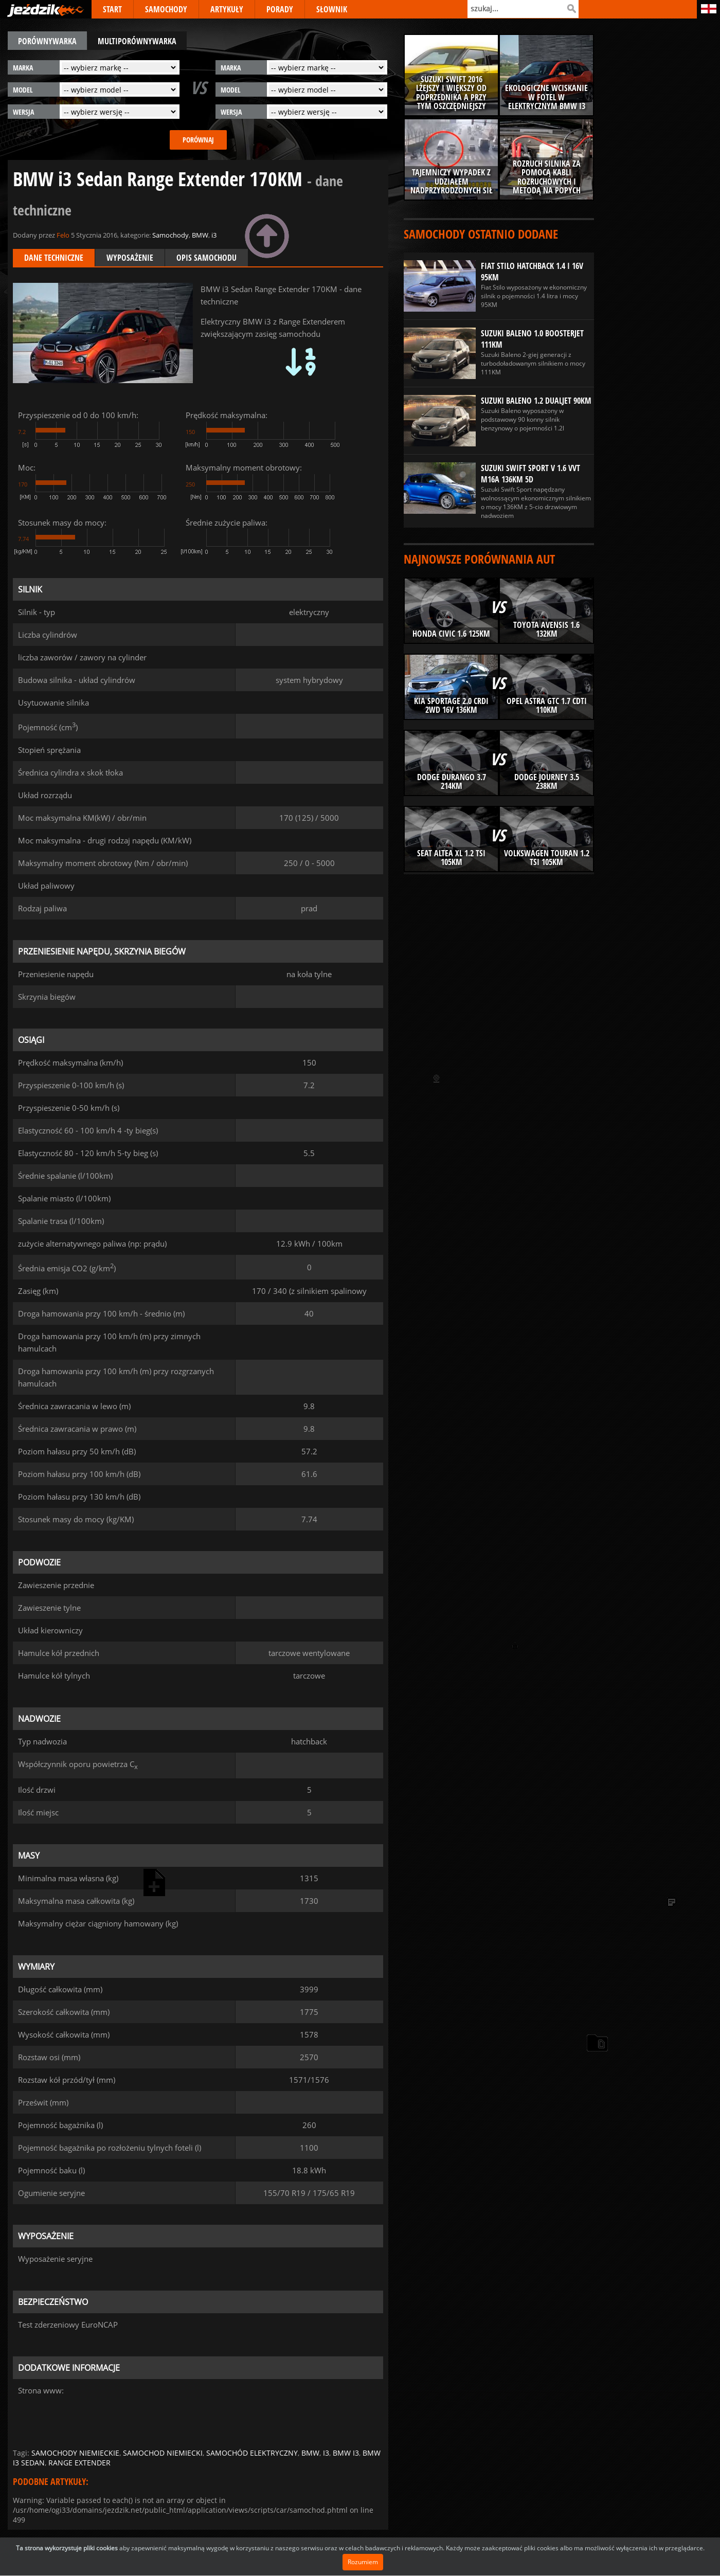 The height and width of the screenshot is (2576, 720). Describe the element at coordinates (597, 2043) in the screenshot. I see `access saved code snippets` at that location.